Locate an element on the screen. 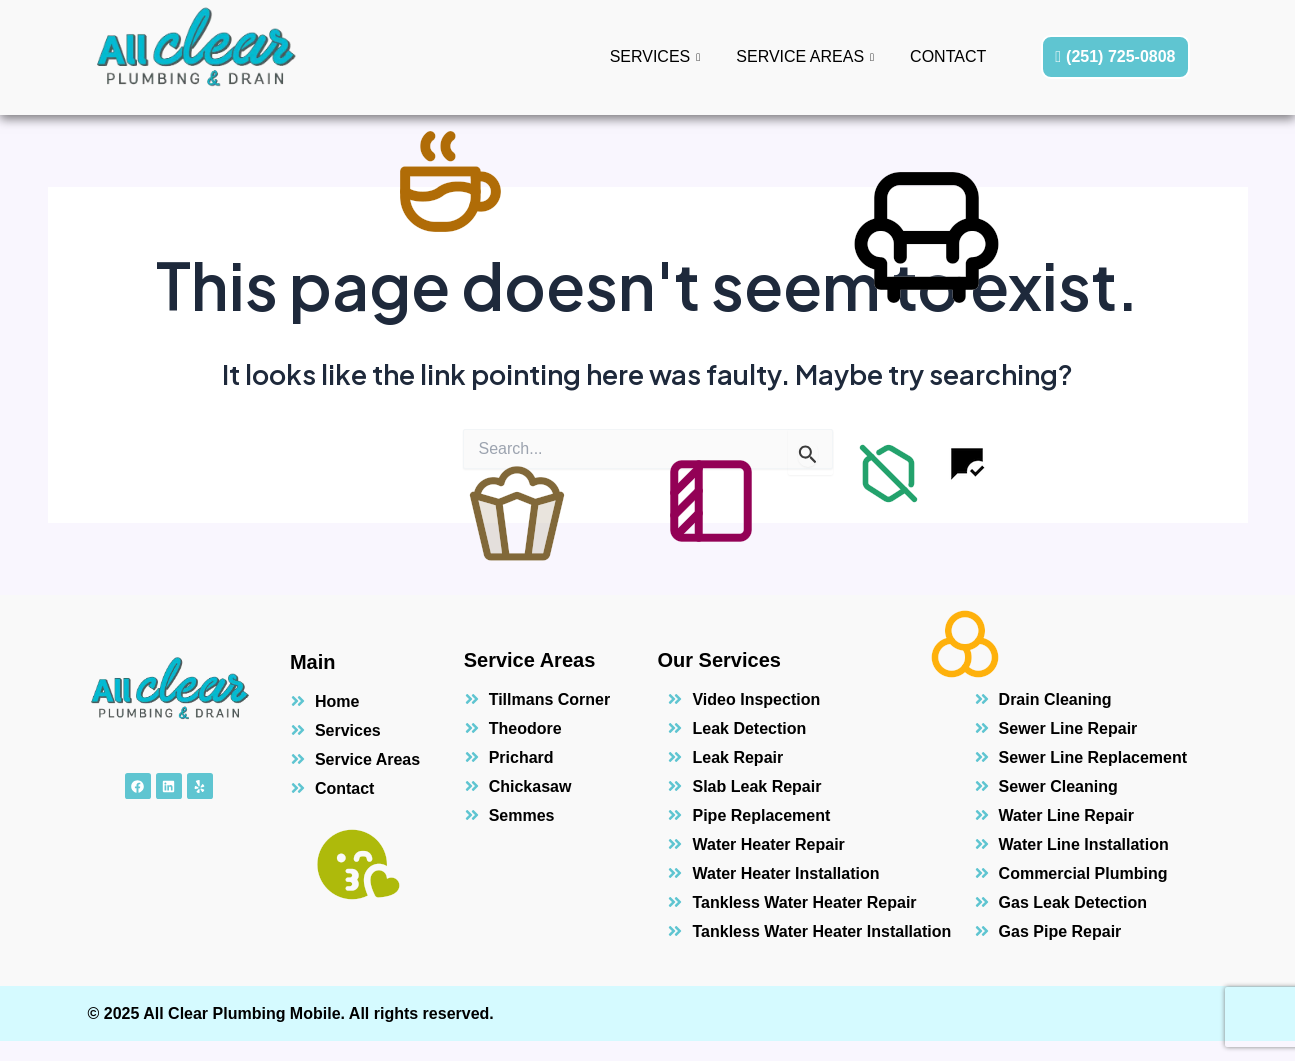  disable or deactivate a feature is located at coordinates (888, 473).